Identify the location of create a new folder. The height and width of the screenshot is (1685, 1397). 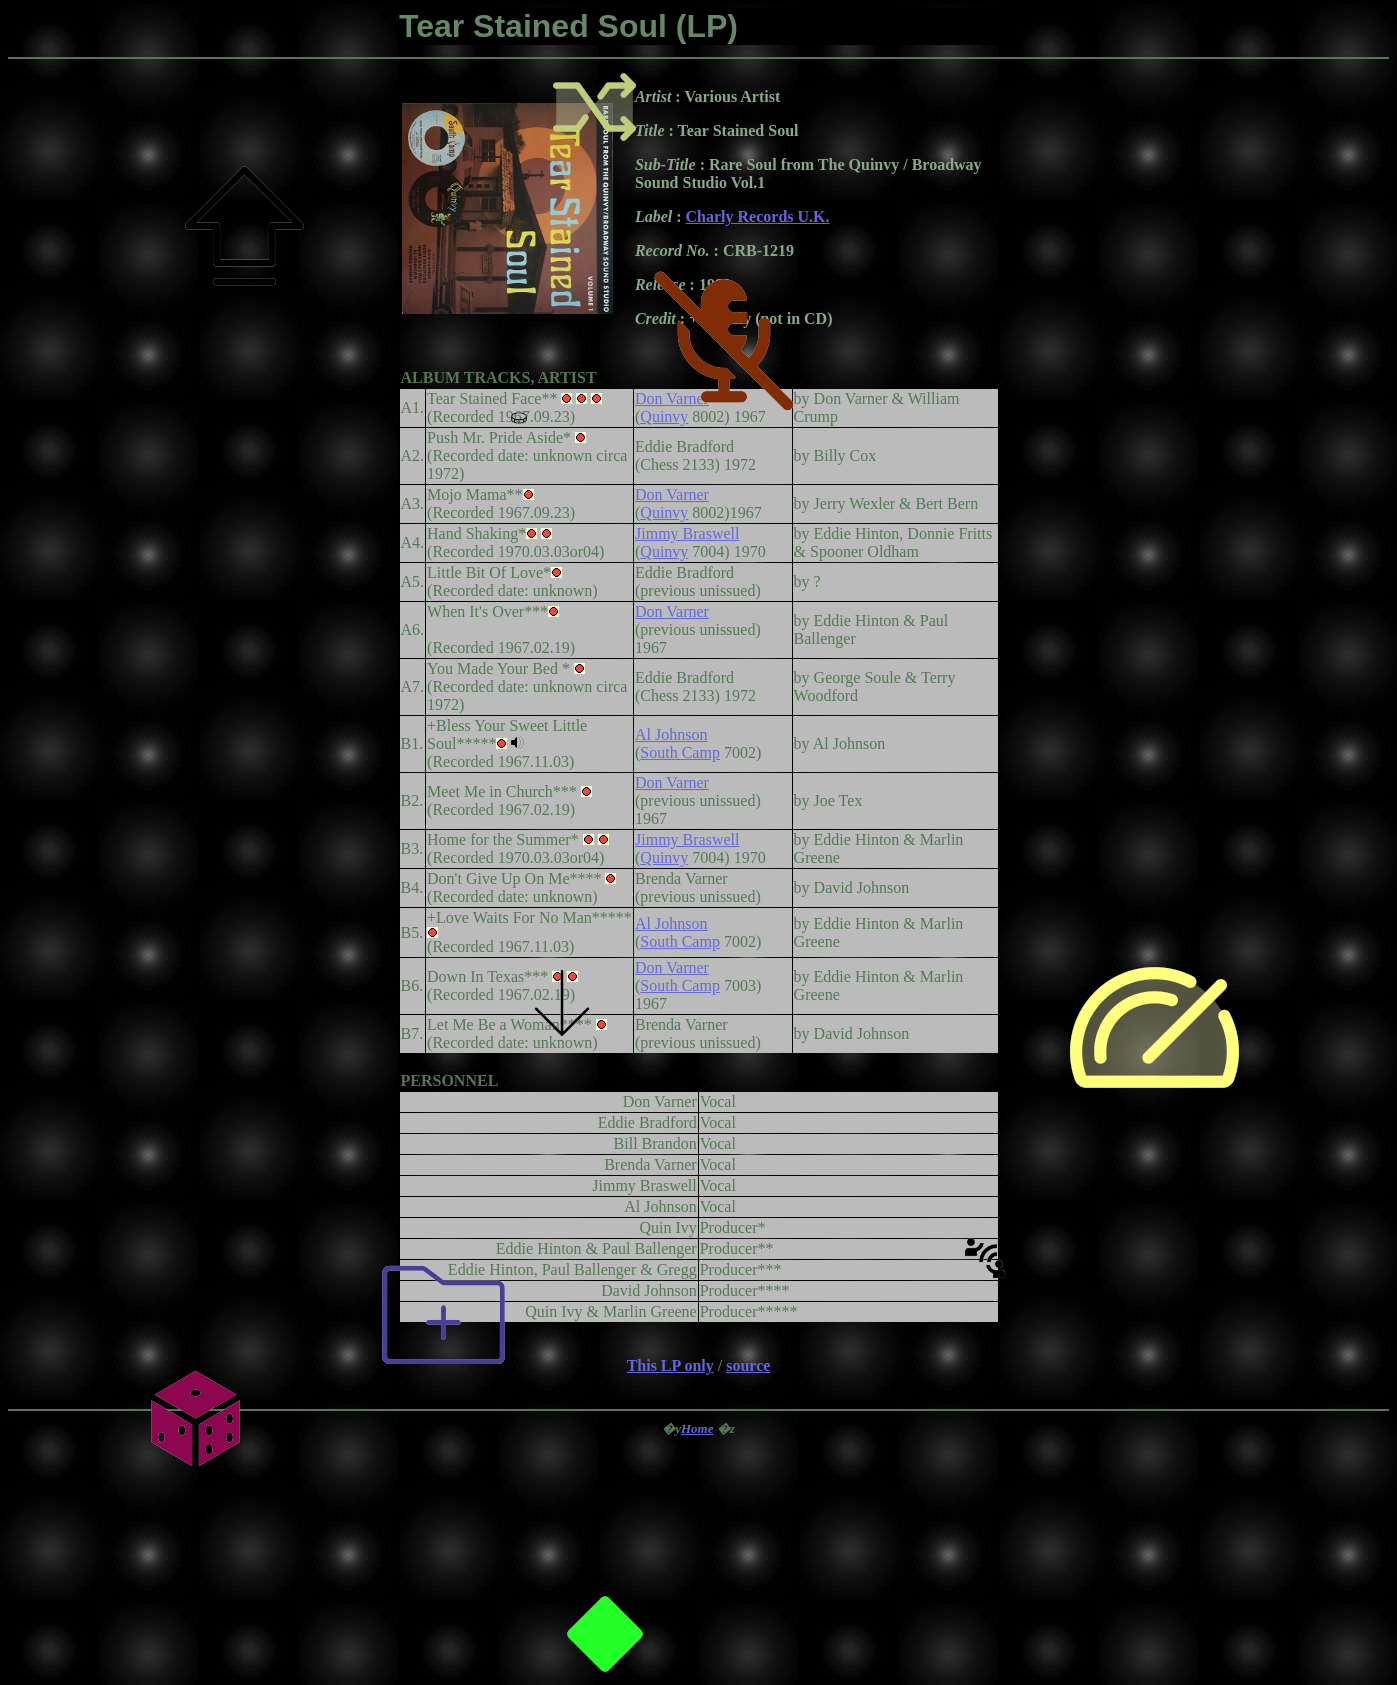
(443, 1312).